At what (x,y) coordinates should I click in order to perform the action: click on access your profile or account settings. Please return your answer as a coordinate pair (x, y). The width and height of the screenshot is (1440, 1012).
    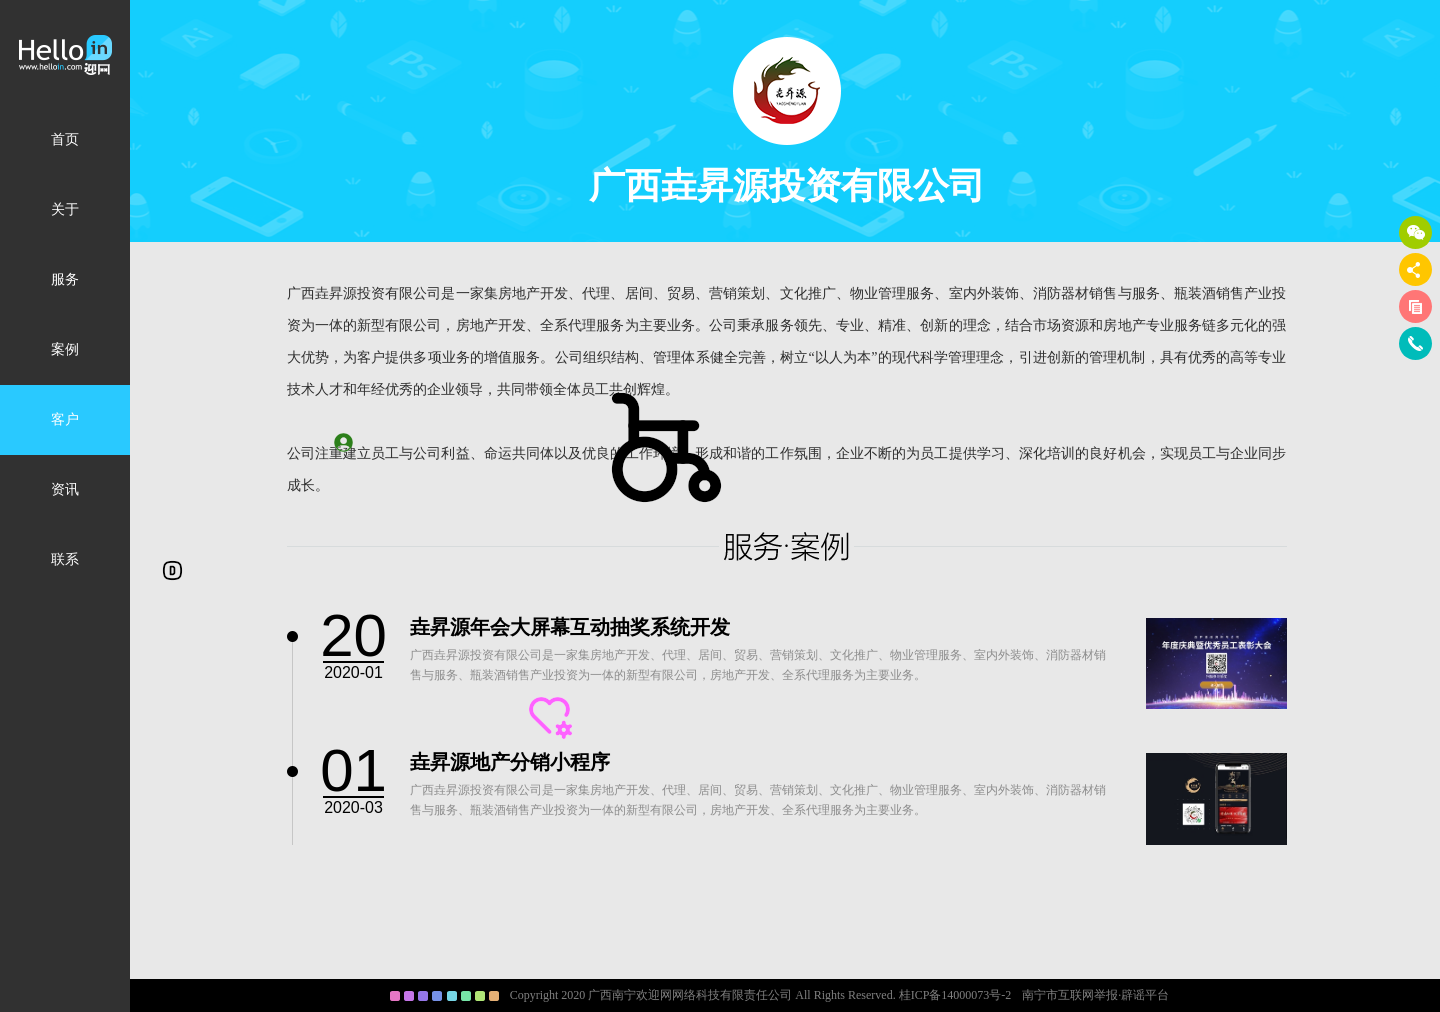
    Looking at the image, I should click on (343, 442).